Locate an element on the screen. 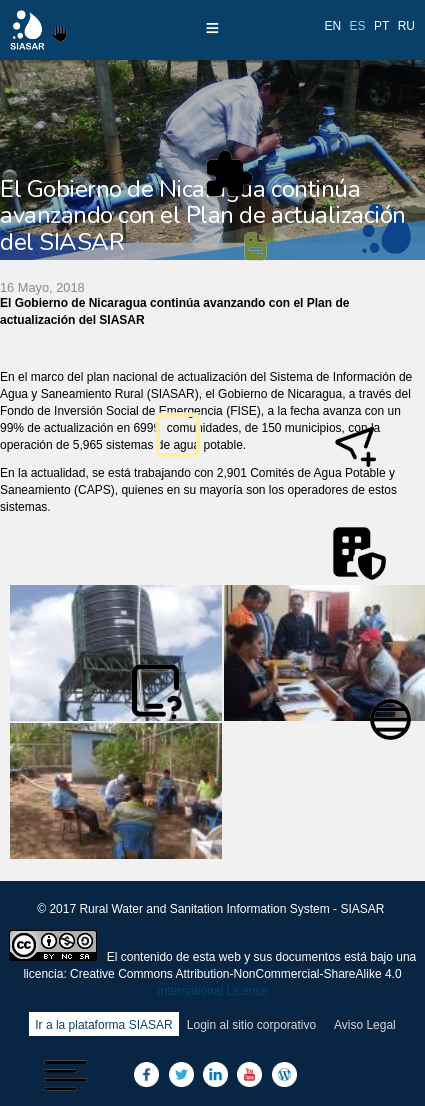 Image resolution: width=425 pixels, height=1106 pixels. iPad help or troubleshooting is located at coordinates (155, 690).